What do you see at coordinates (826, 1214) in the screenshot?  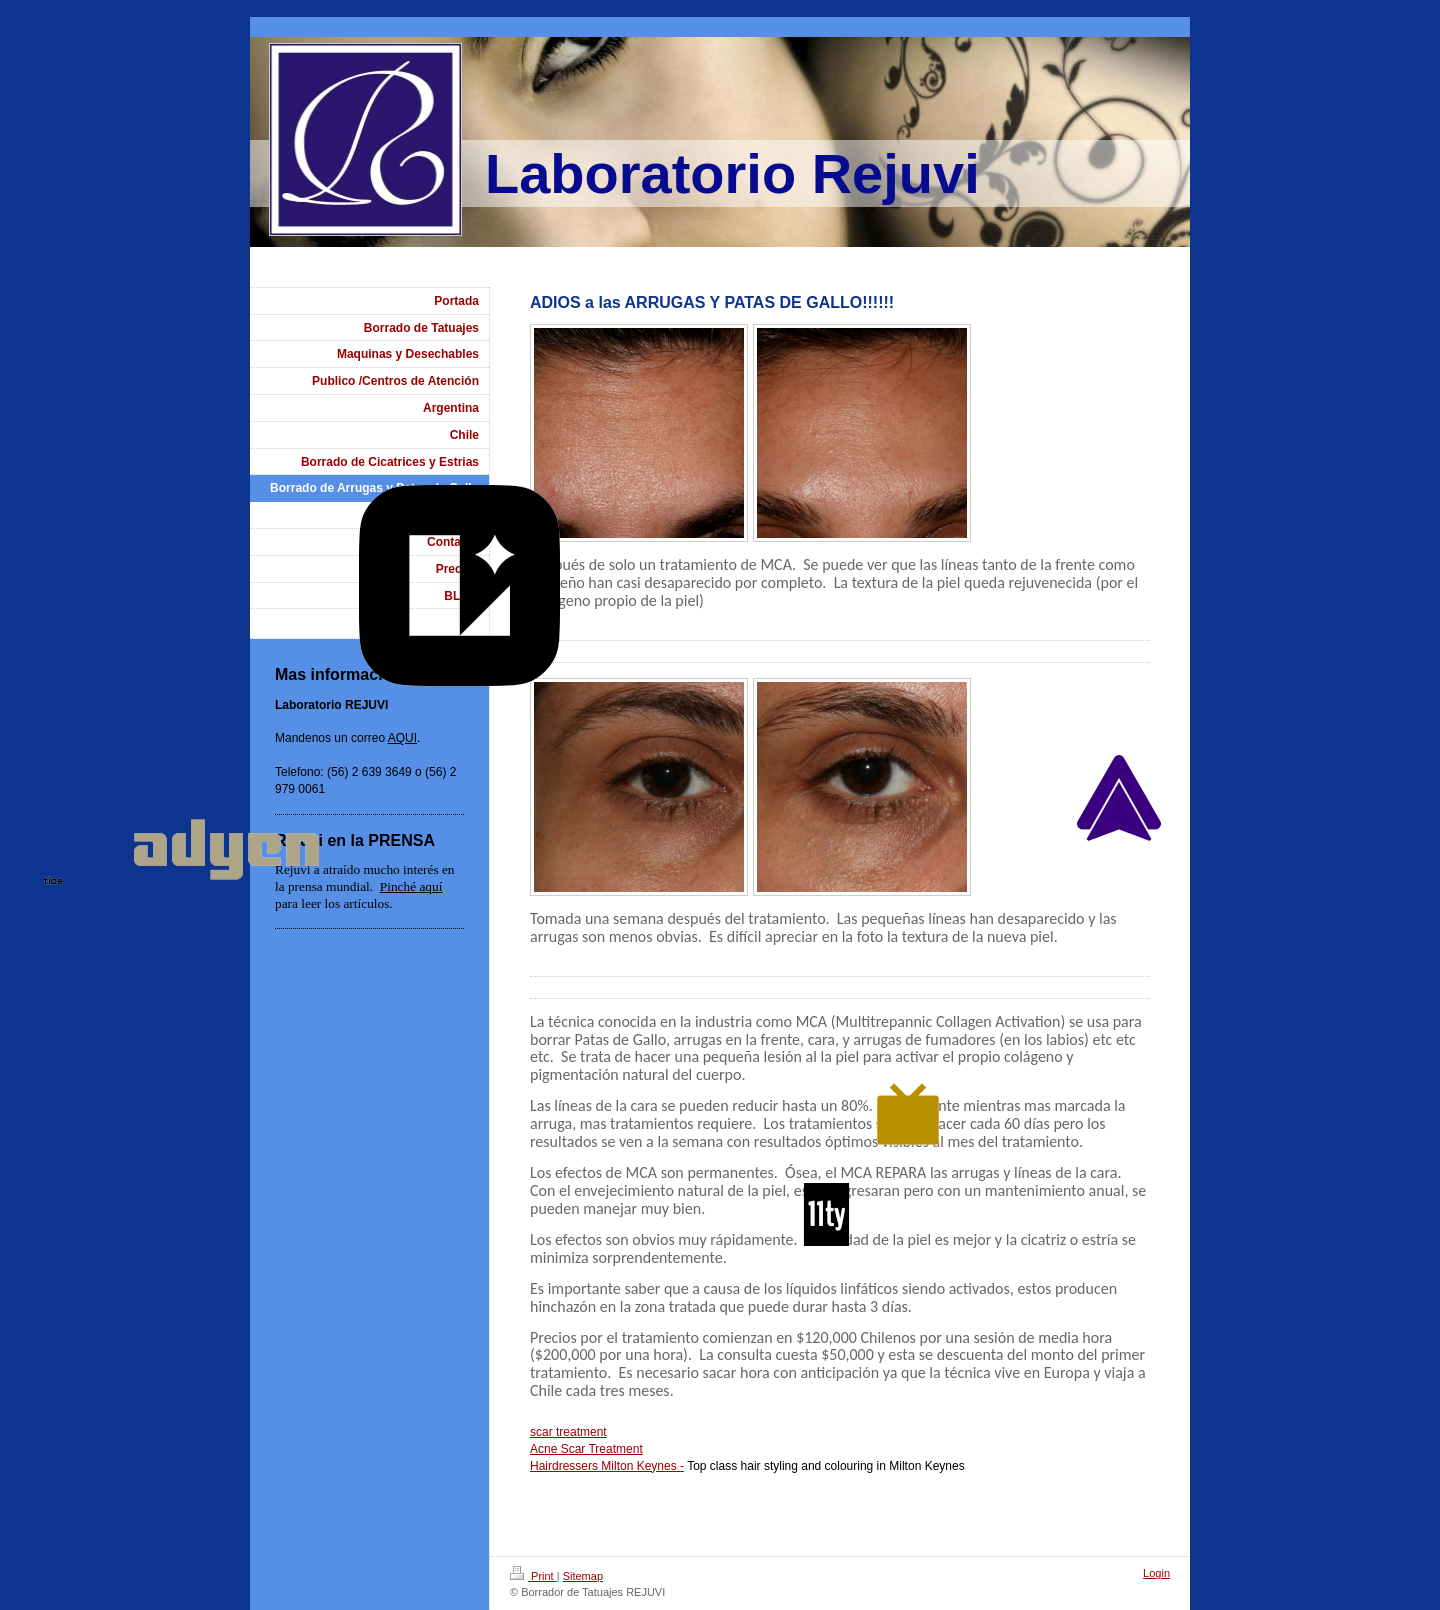 I see `eleventy (11ty) static site generator logo` at bounding box center [826, 1214].